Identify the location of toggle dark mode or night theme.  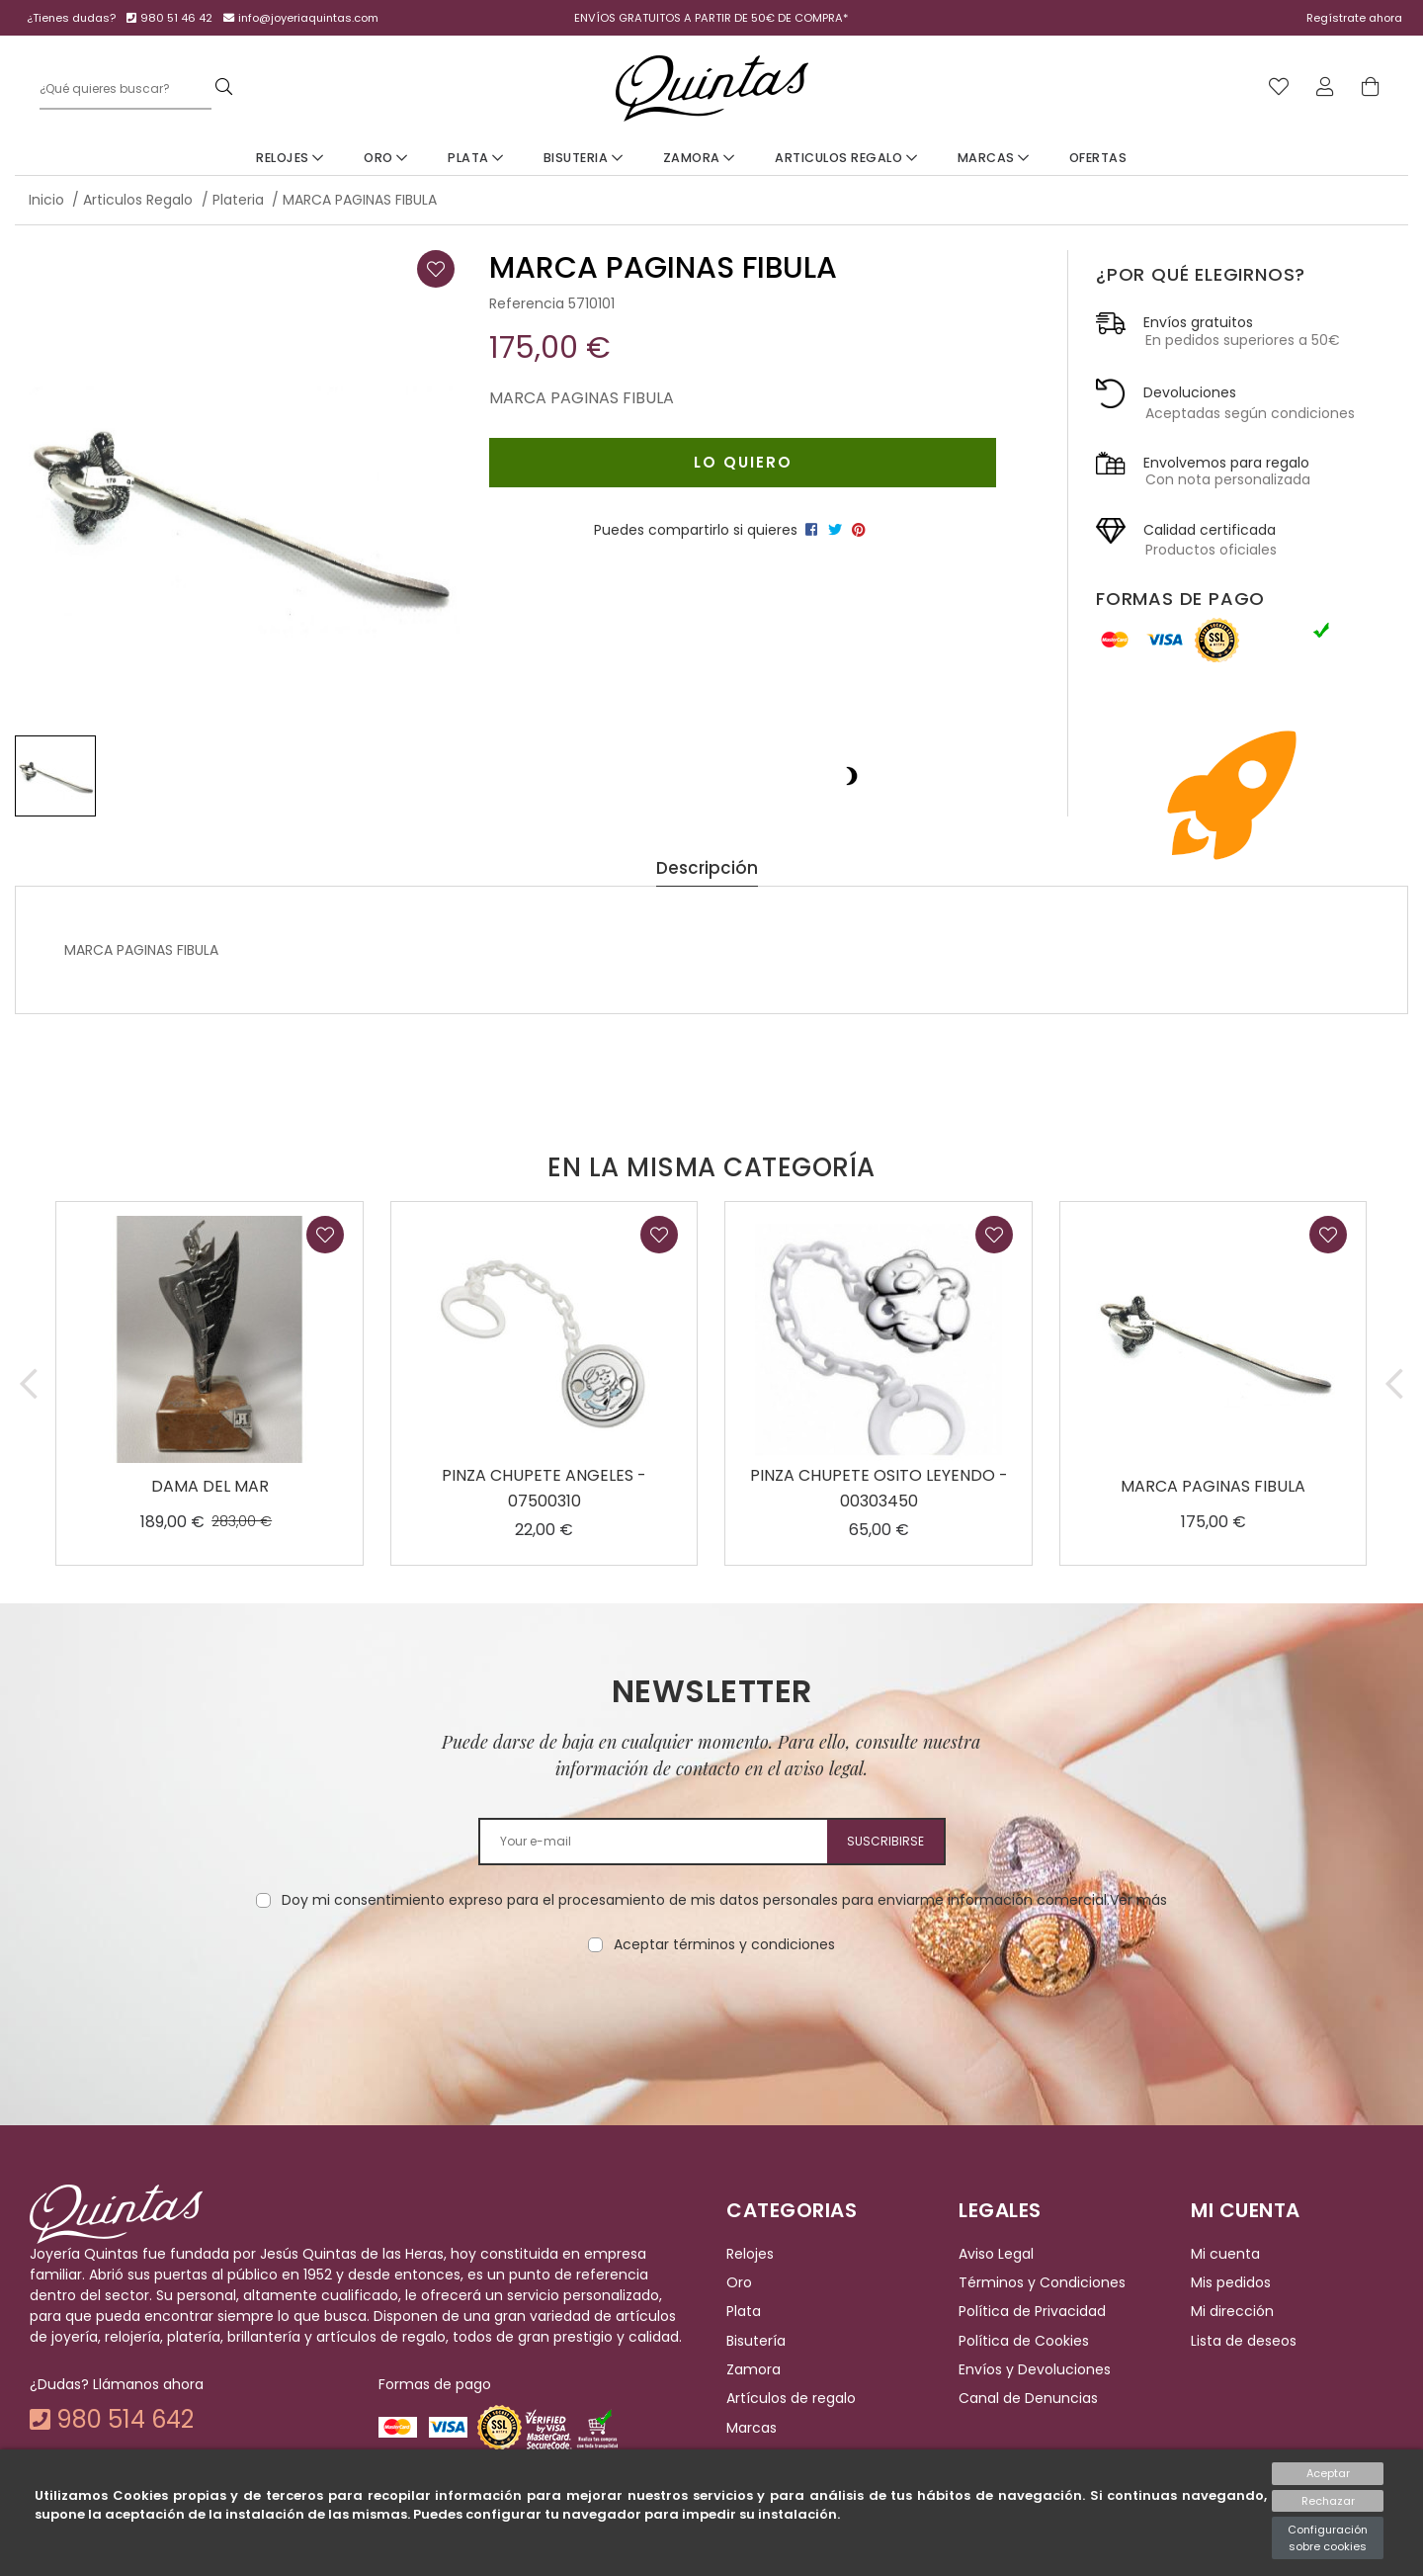
(851, 776).